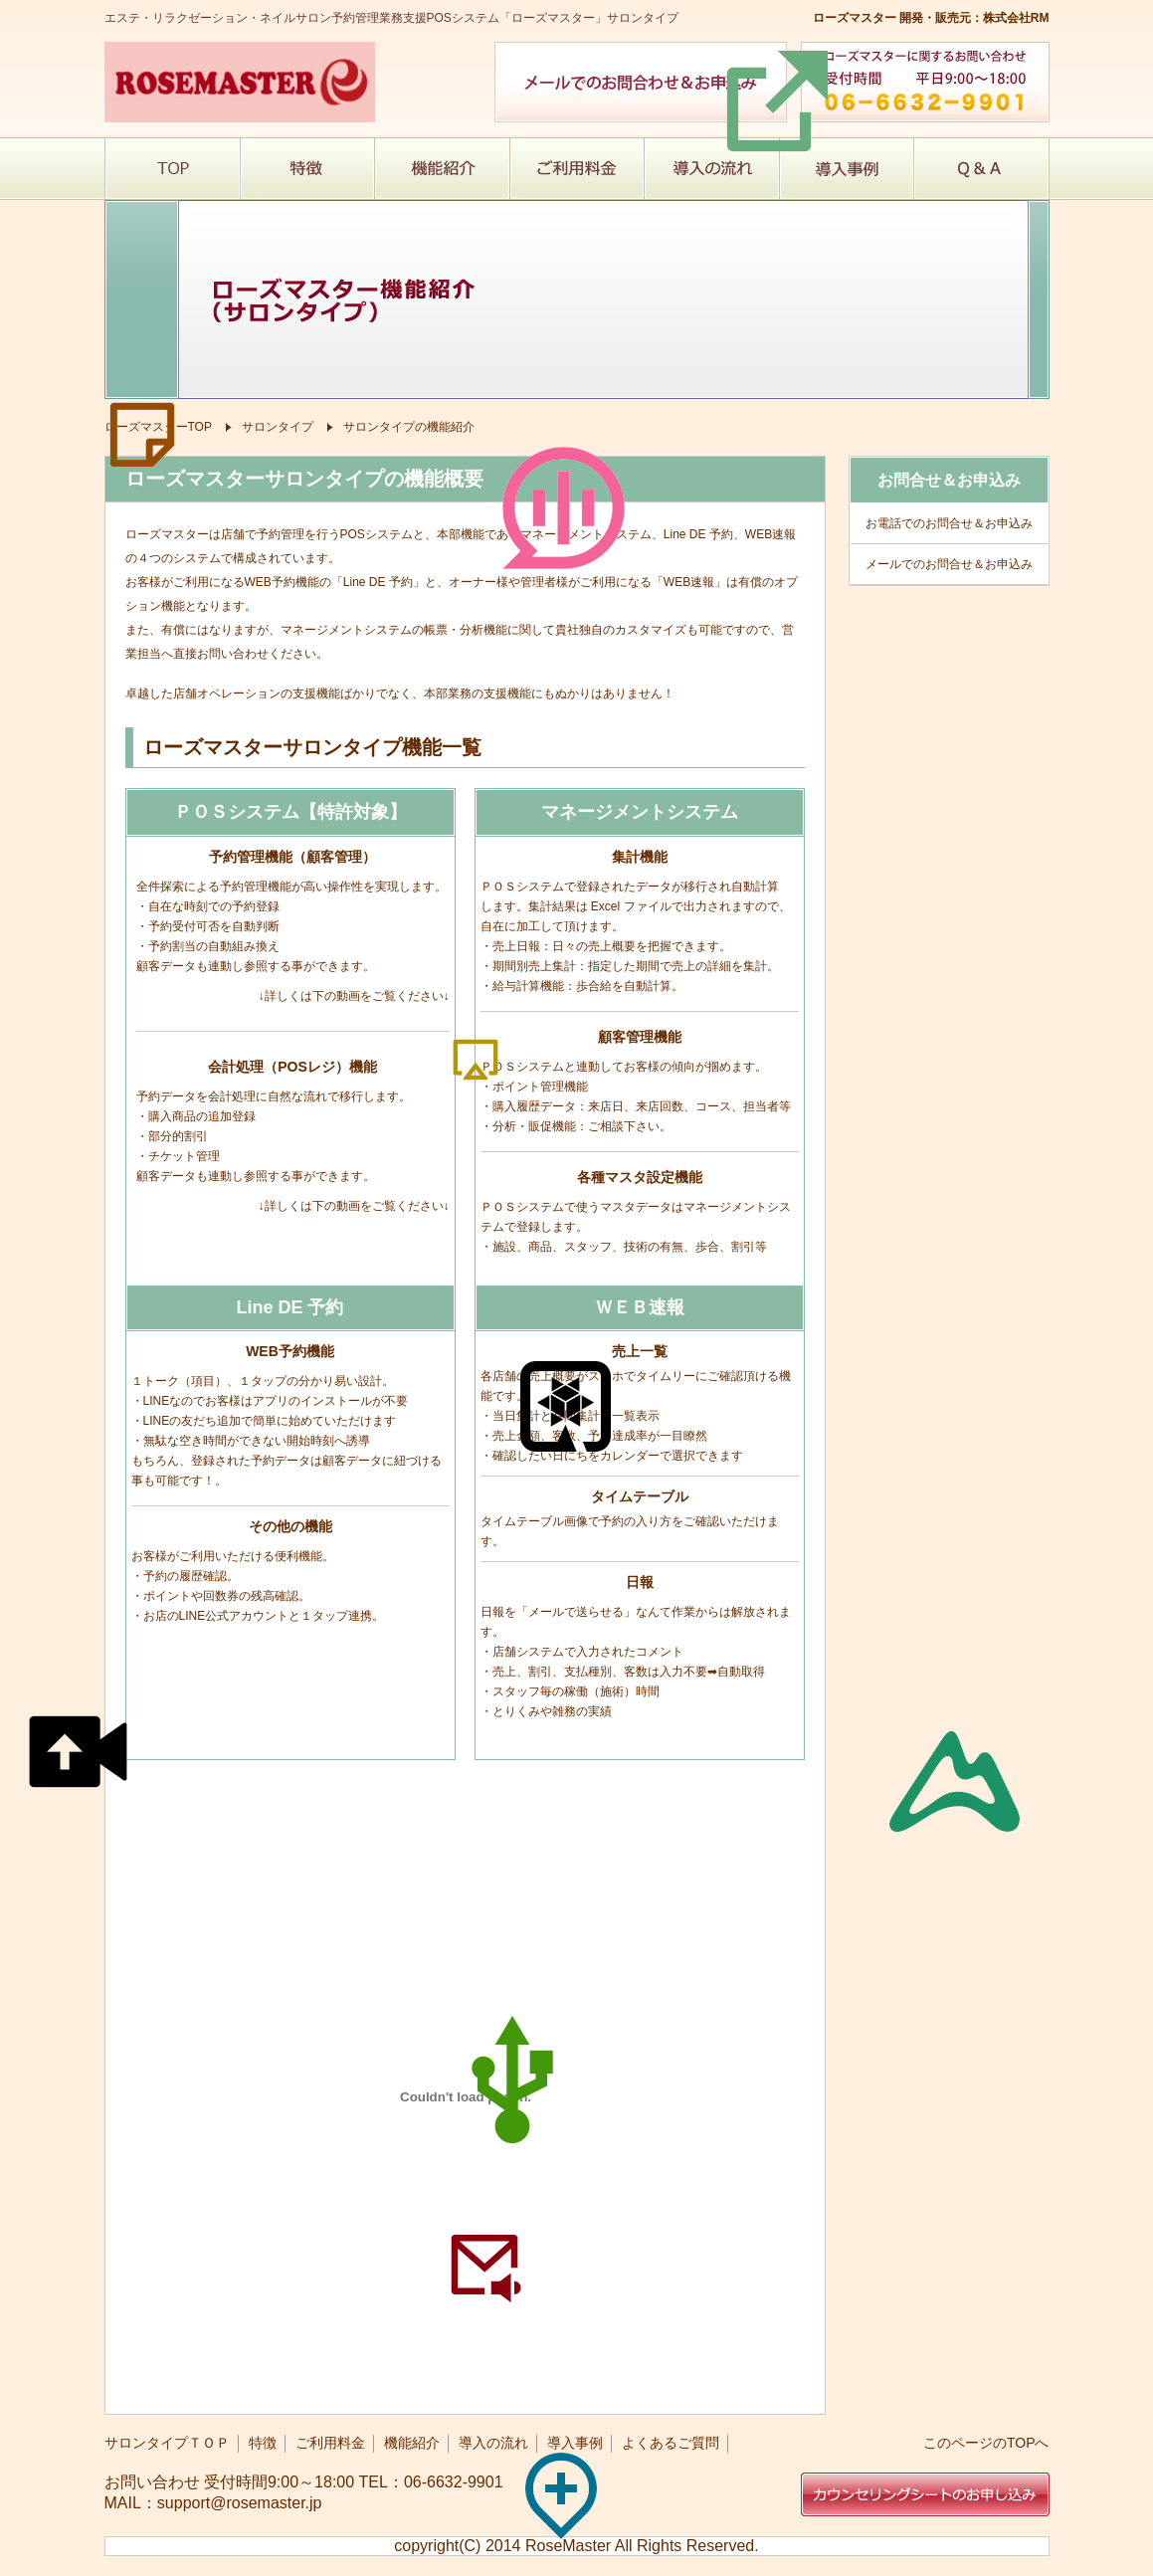 The image size is (1153, 2576). Describe the element at coordinates (142, 435) in the screenshot. I see `create a new sticky note` at that location.